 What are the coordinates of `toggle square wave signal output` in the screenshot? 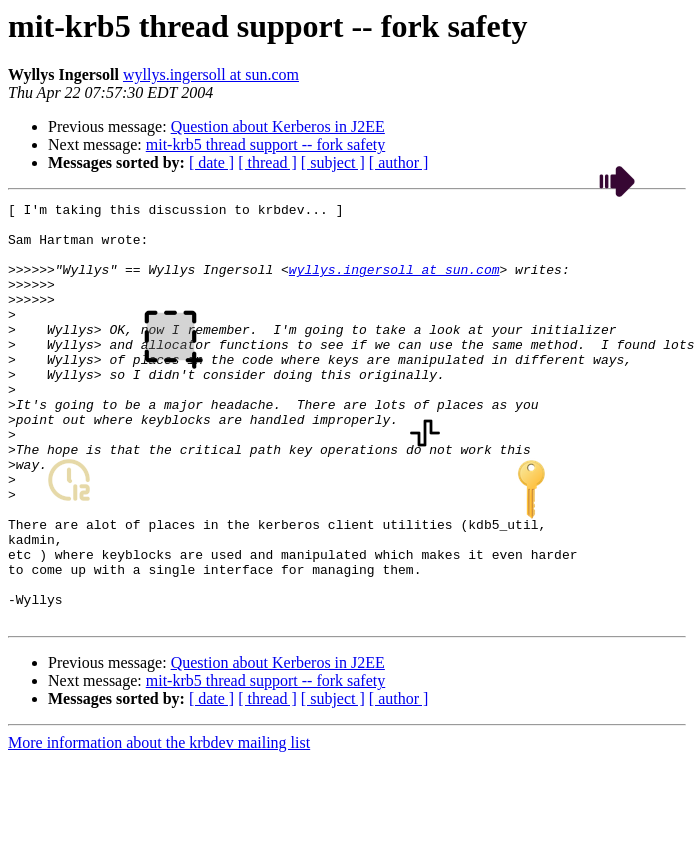 It's located at (425, 433).